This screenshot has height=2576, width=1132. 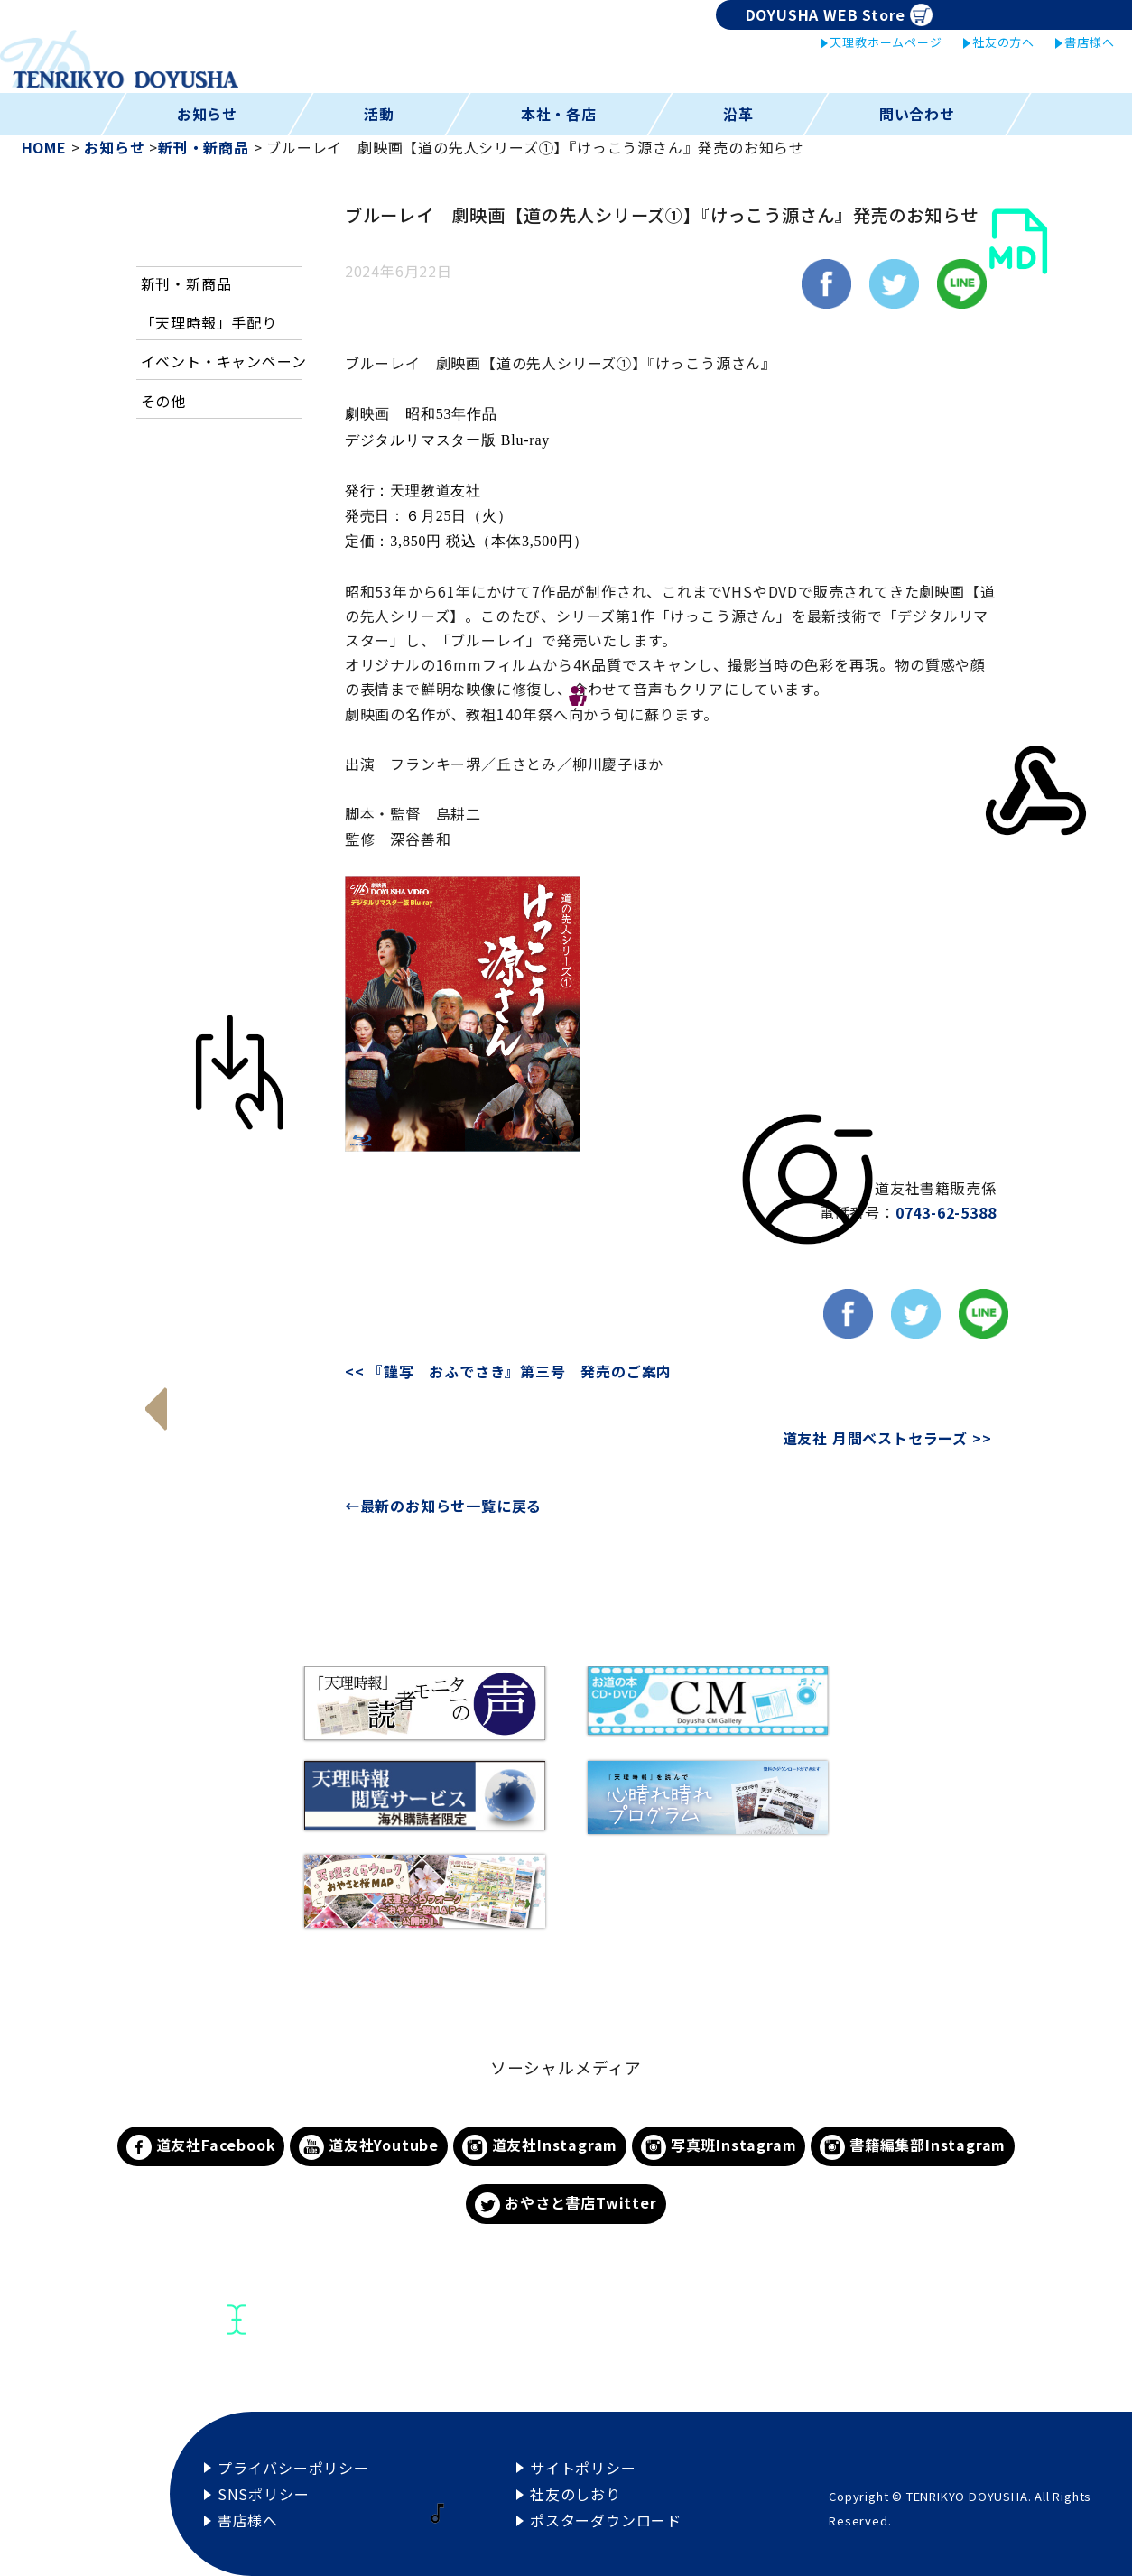 What do you see at coordinates (578, 696) in the screenshot?
I see `view group members or team` at bounding box center [578, 696].